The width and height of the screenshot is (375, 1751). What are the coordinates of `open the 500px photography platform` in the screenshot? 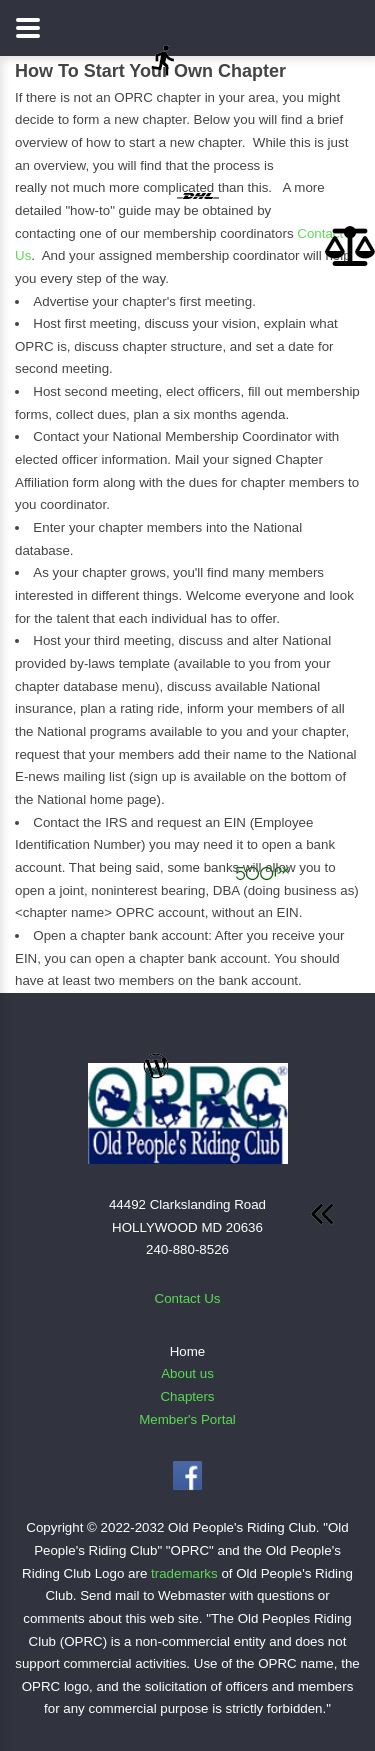 It's located at (262, 873).